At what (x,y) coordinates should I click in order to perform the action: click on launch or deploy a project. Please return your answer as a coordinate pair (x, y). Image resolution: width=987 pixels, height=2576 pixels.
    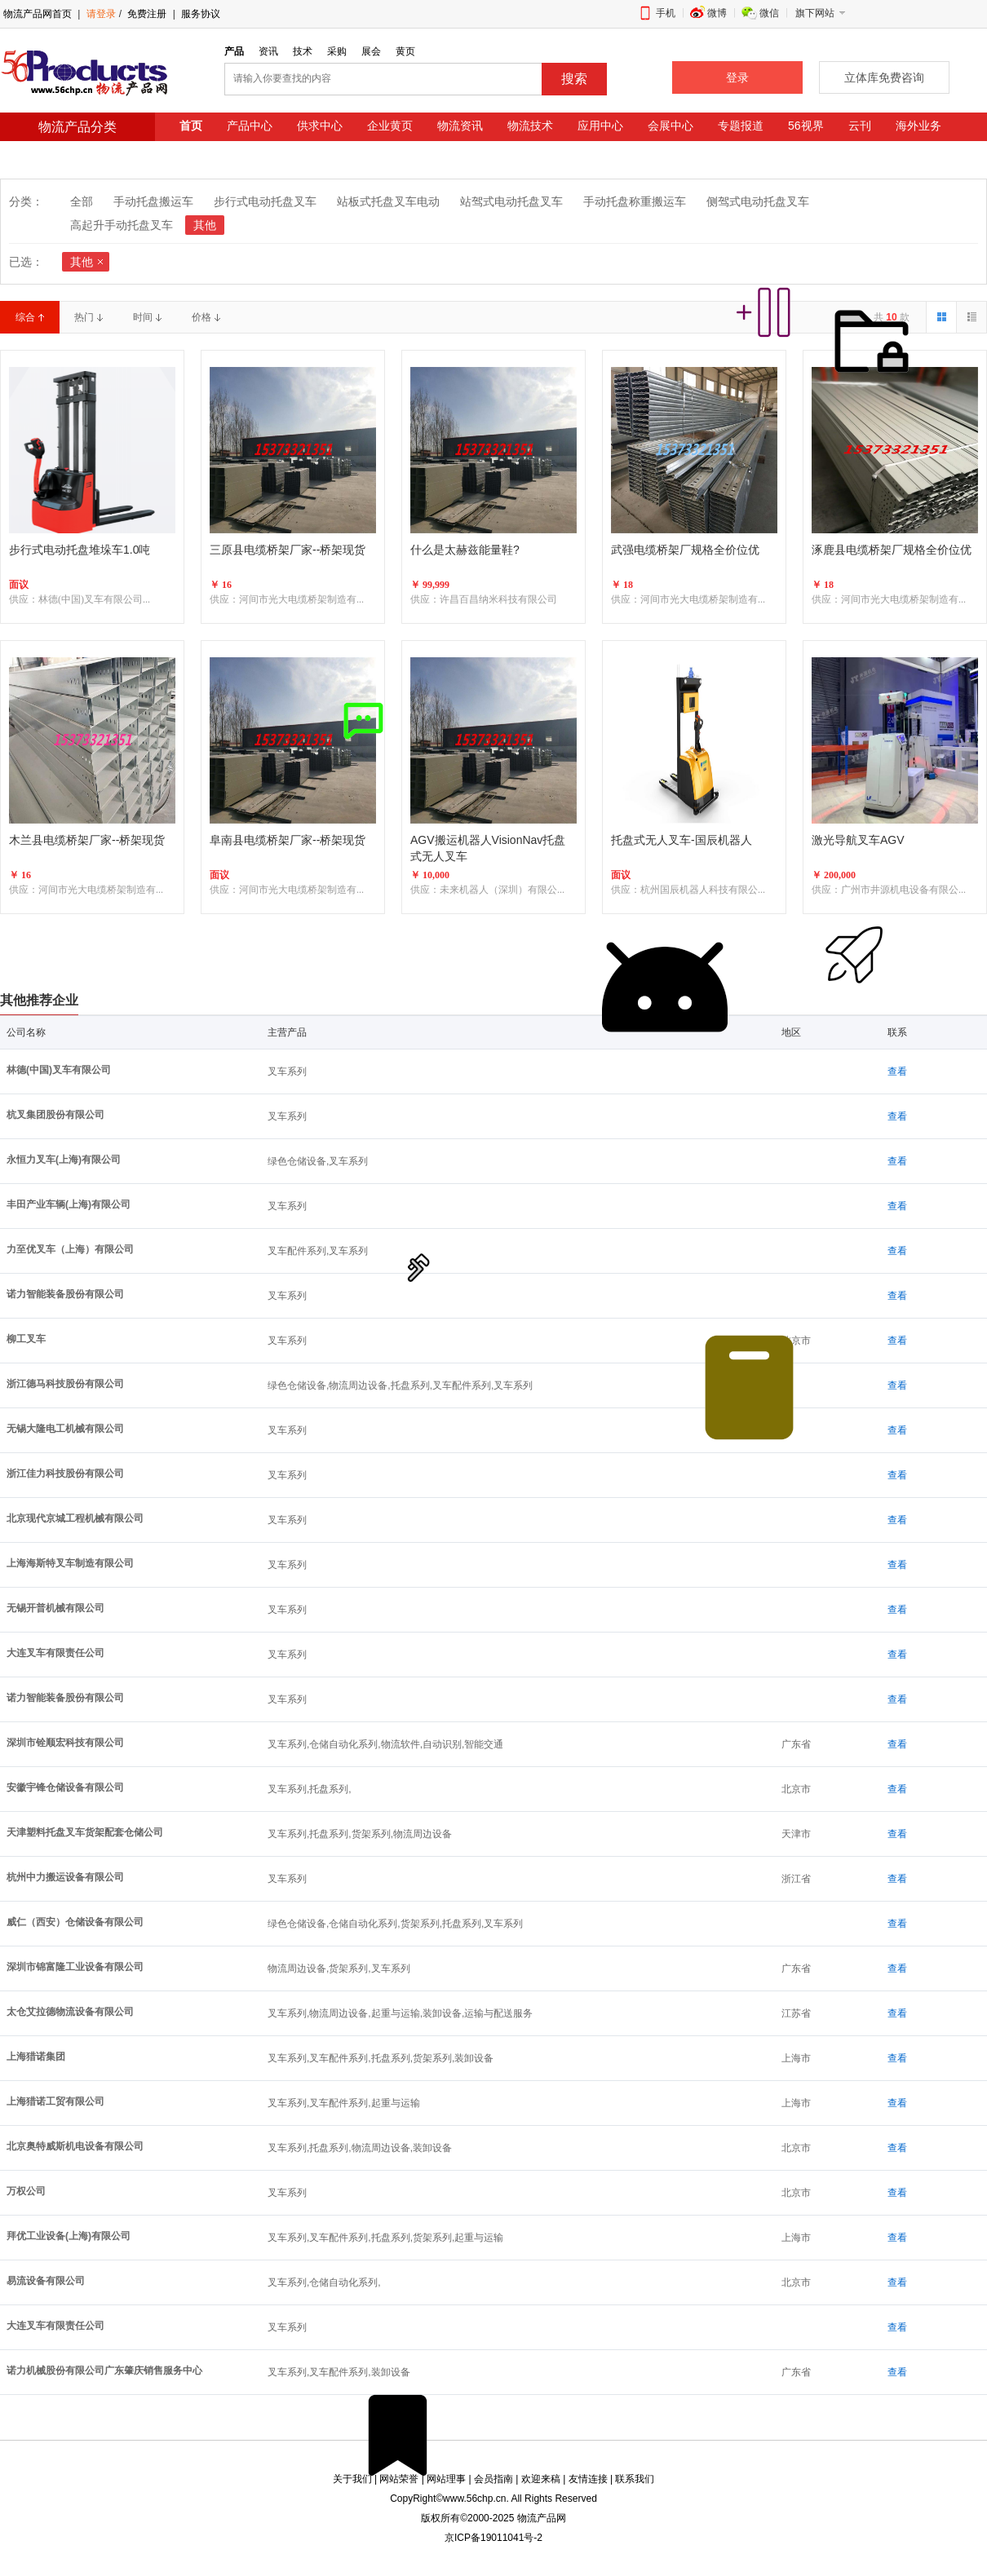
    Looking at the image, I should click on (855, 953).